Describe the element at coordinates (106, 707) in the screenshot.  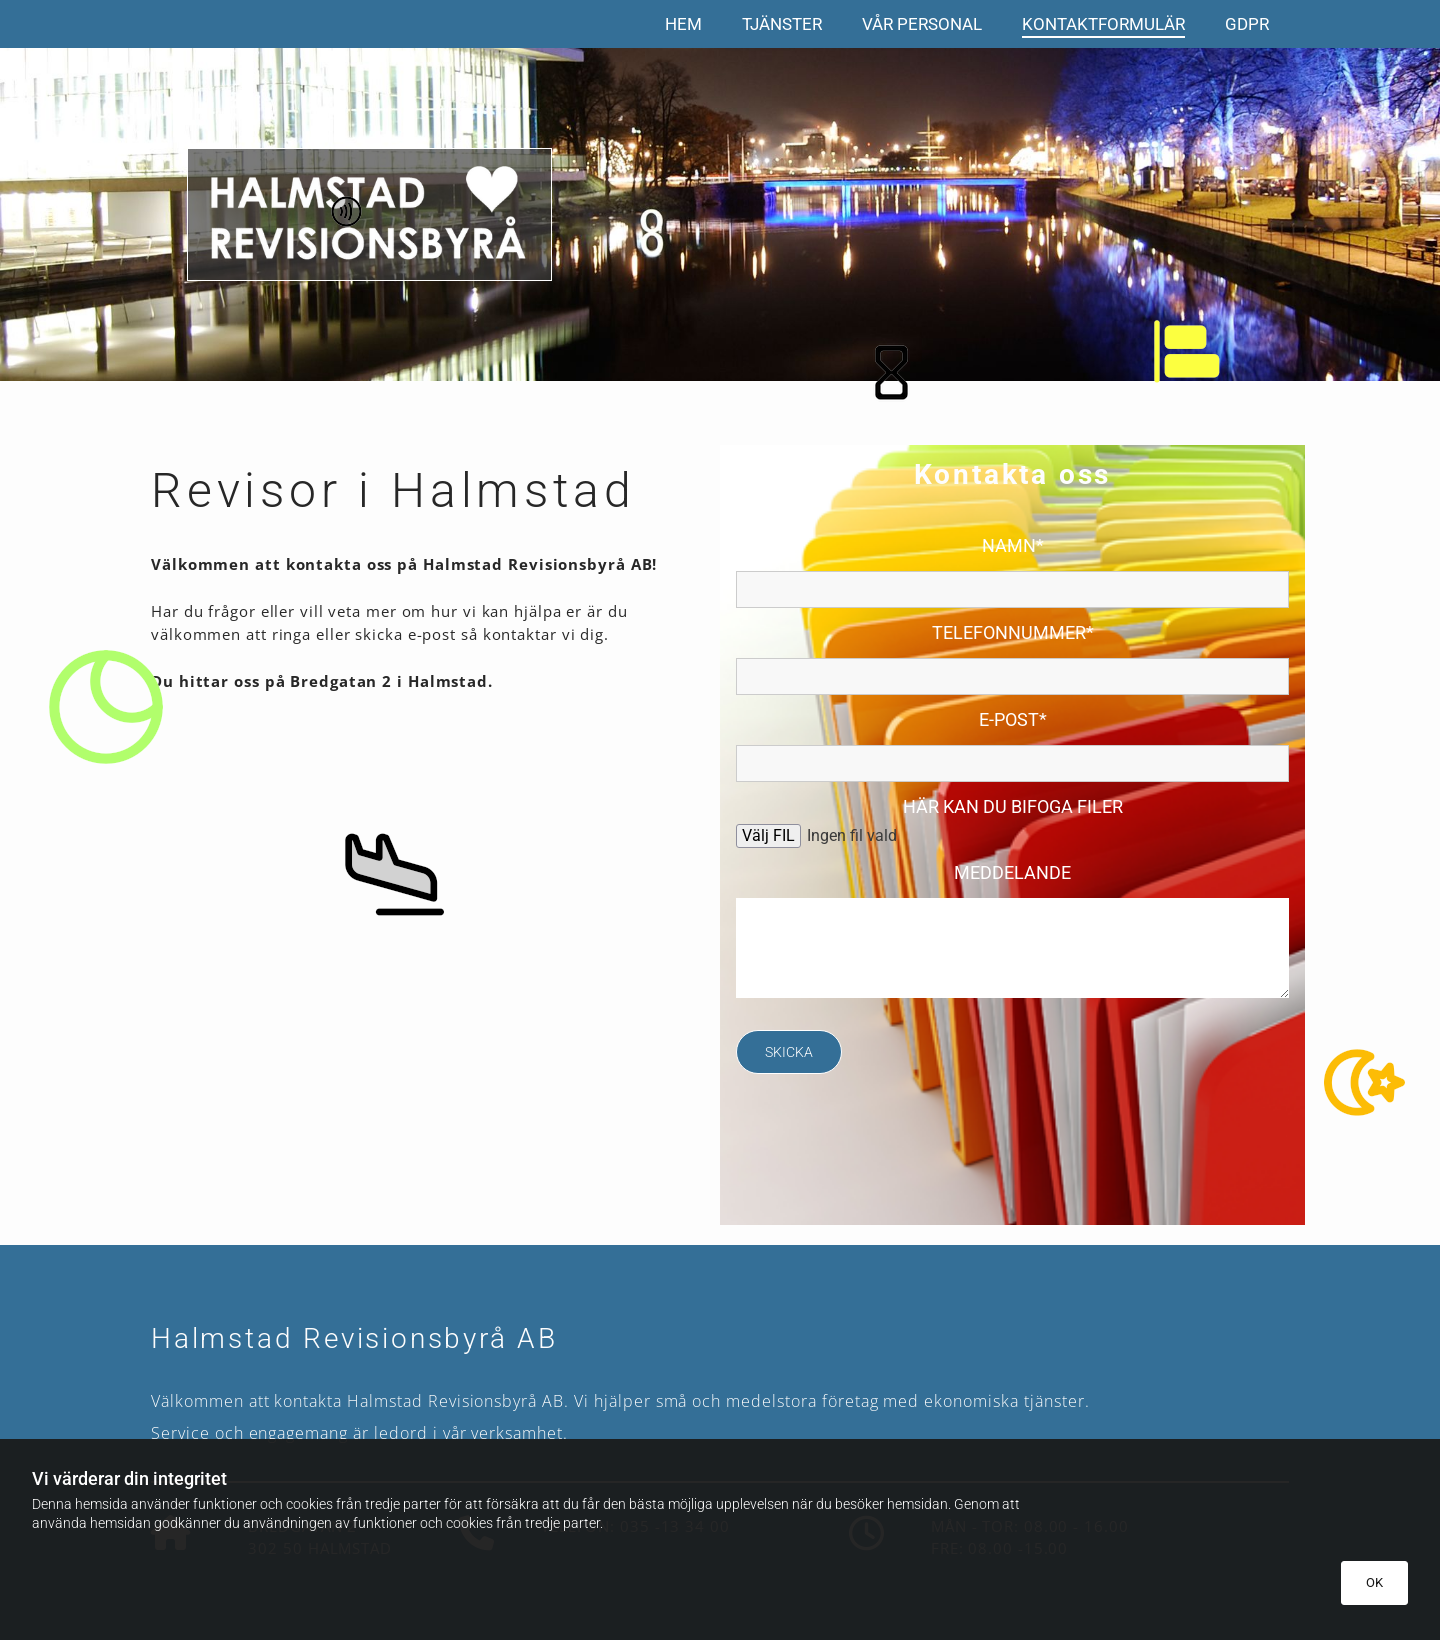
I see `toggle dark mode or night theme` at that location.